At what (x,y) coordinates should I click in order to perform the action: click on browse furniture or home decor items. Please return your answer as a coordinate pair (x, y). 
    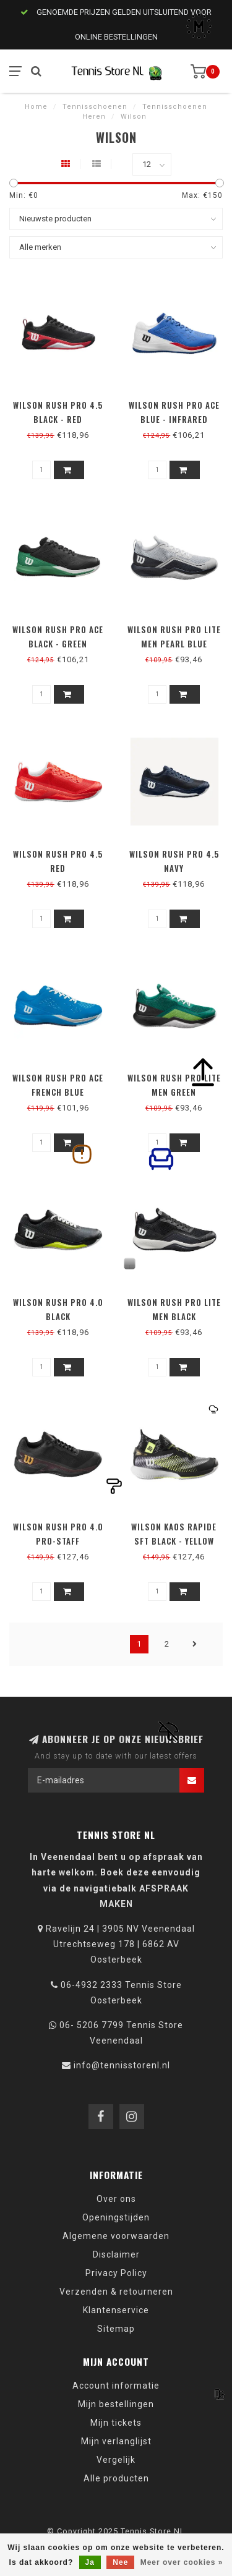
    Looking at the image, I should click on (161, 1159).